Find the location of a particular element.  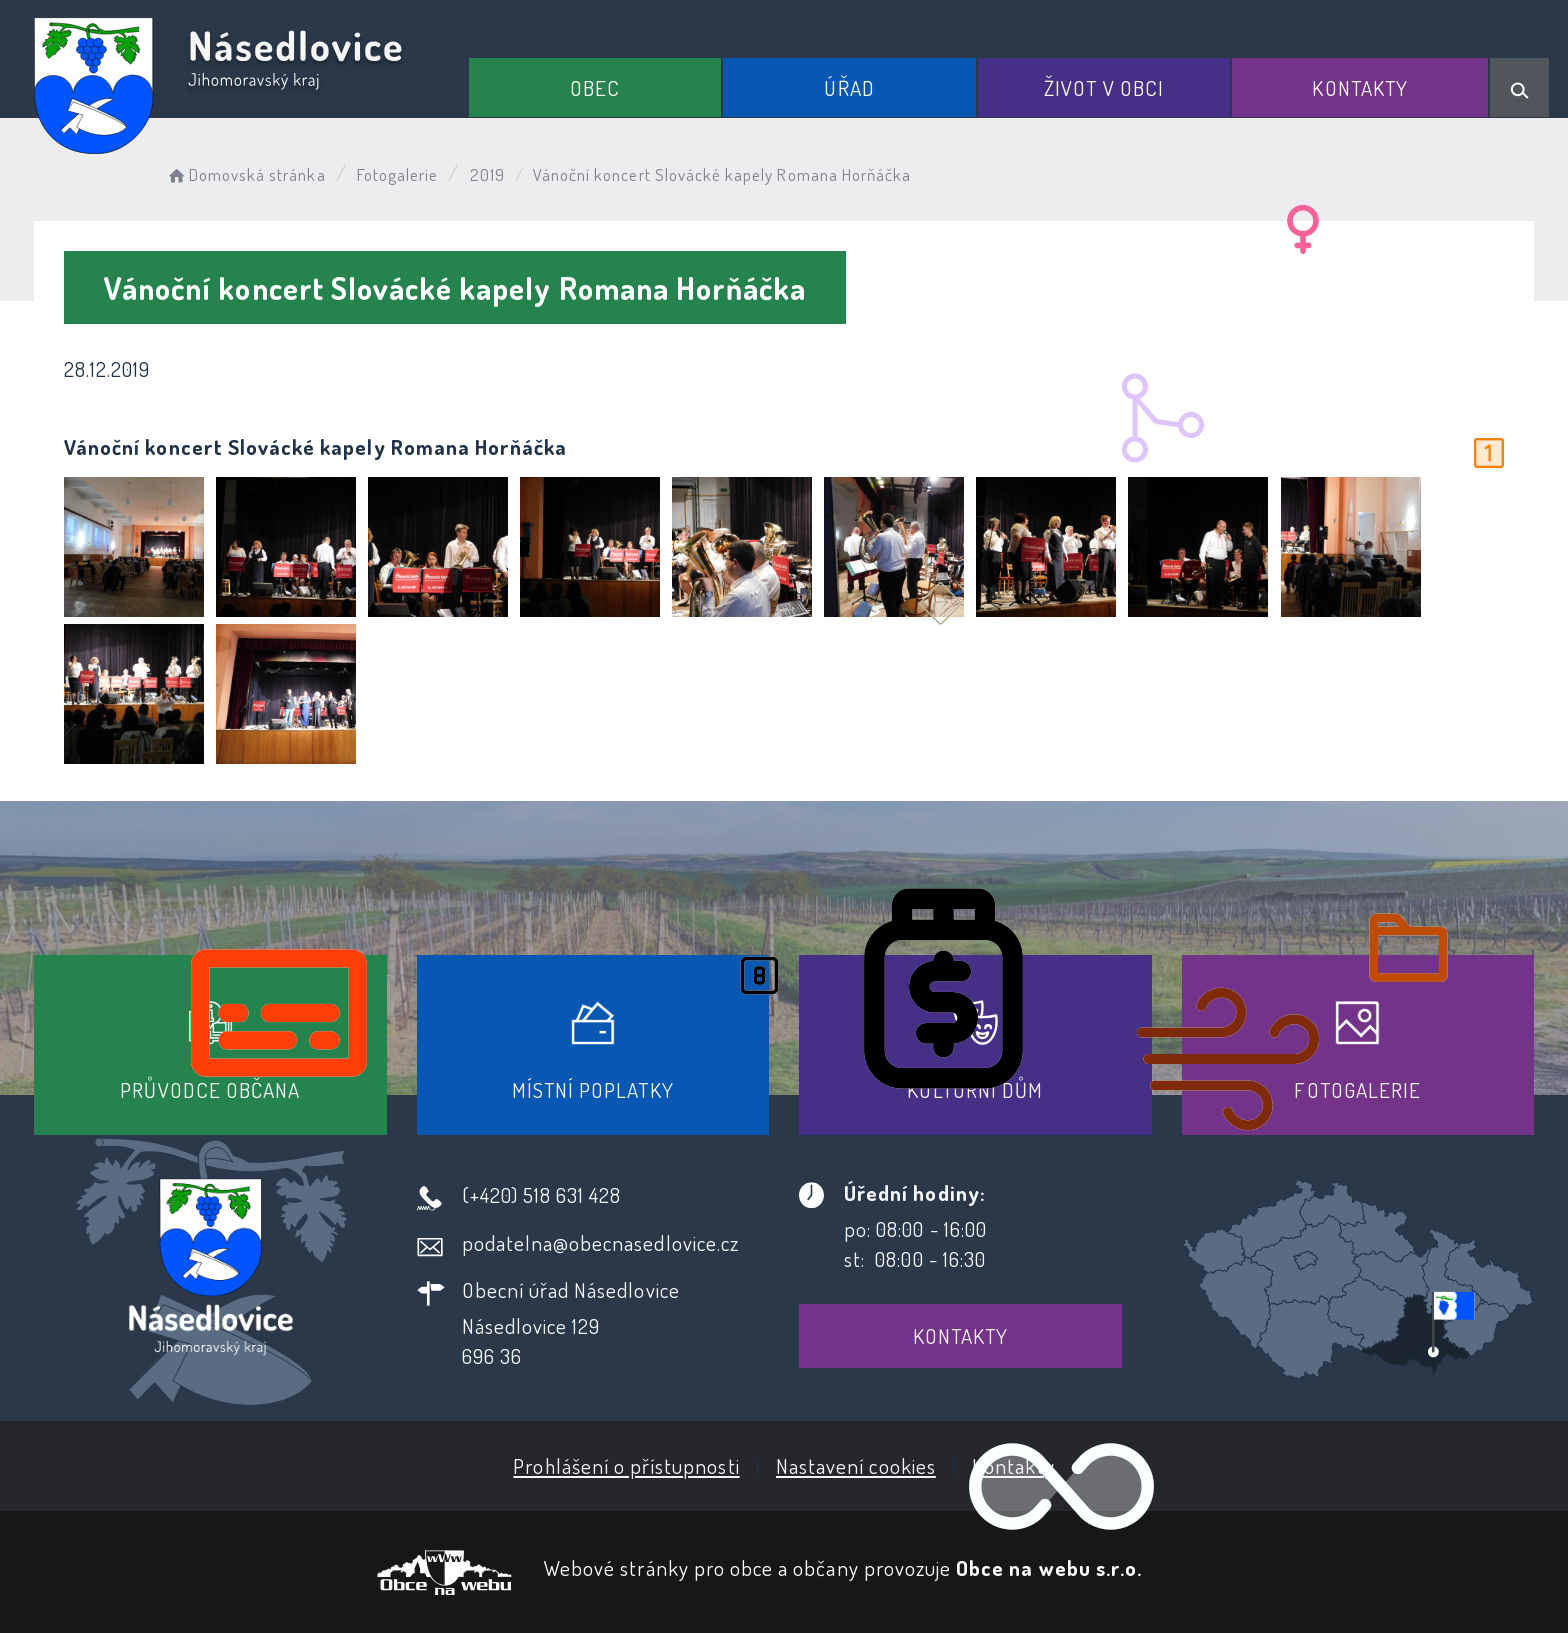

send a tip or donation is located at coordinates (943, 988).